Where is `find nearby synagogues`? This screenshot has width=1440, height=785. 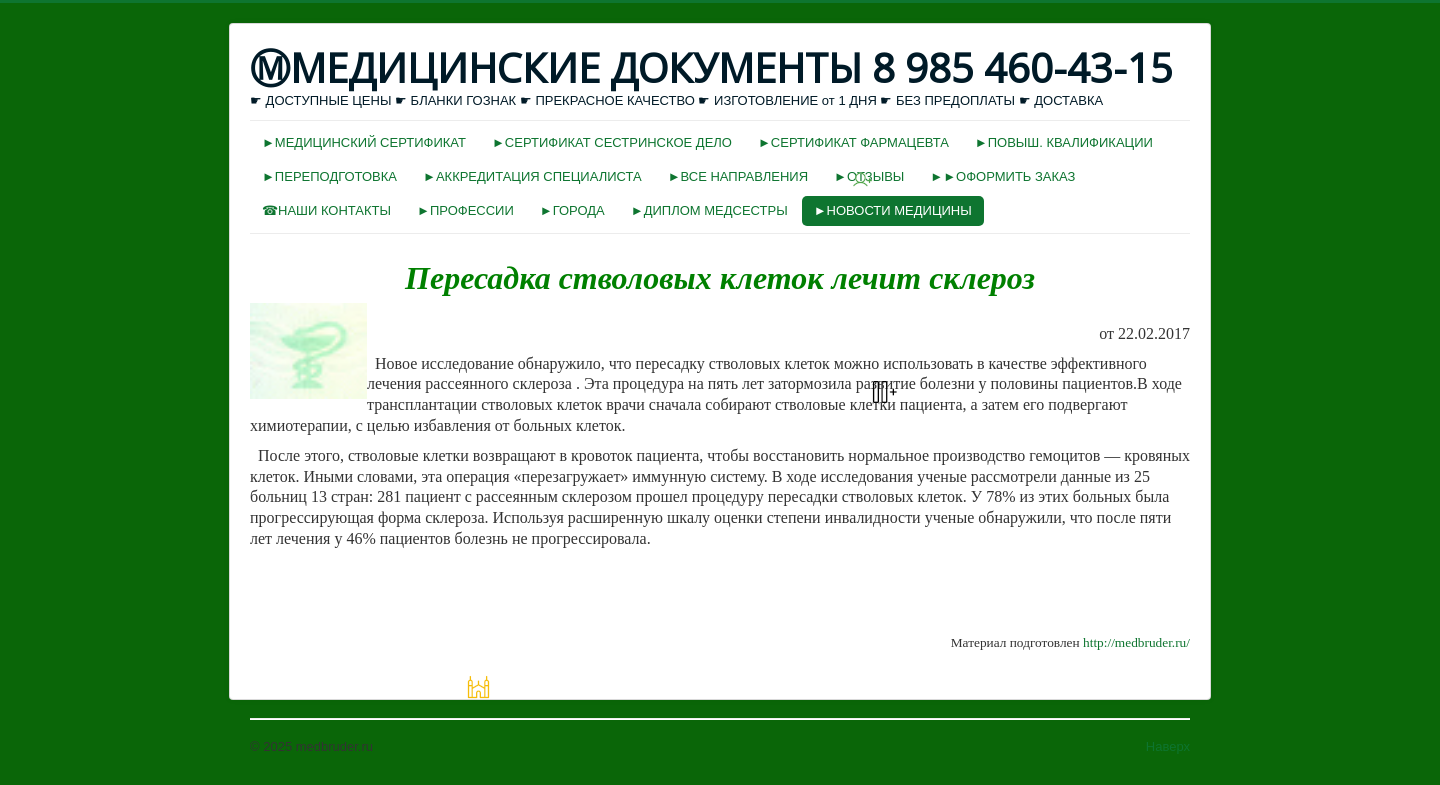
find nearby synagogues is located at coordinates (478, 687).